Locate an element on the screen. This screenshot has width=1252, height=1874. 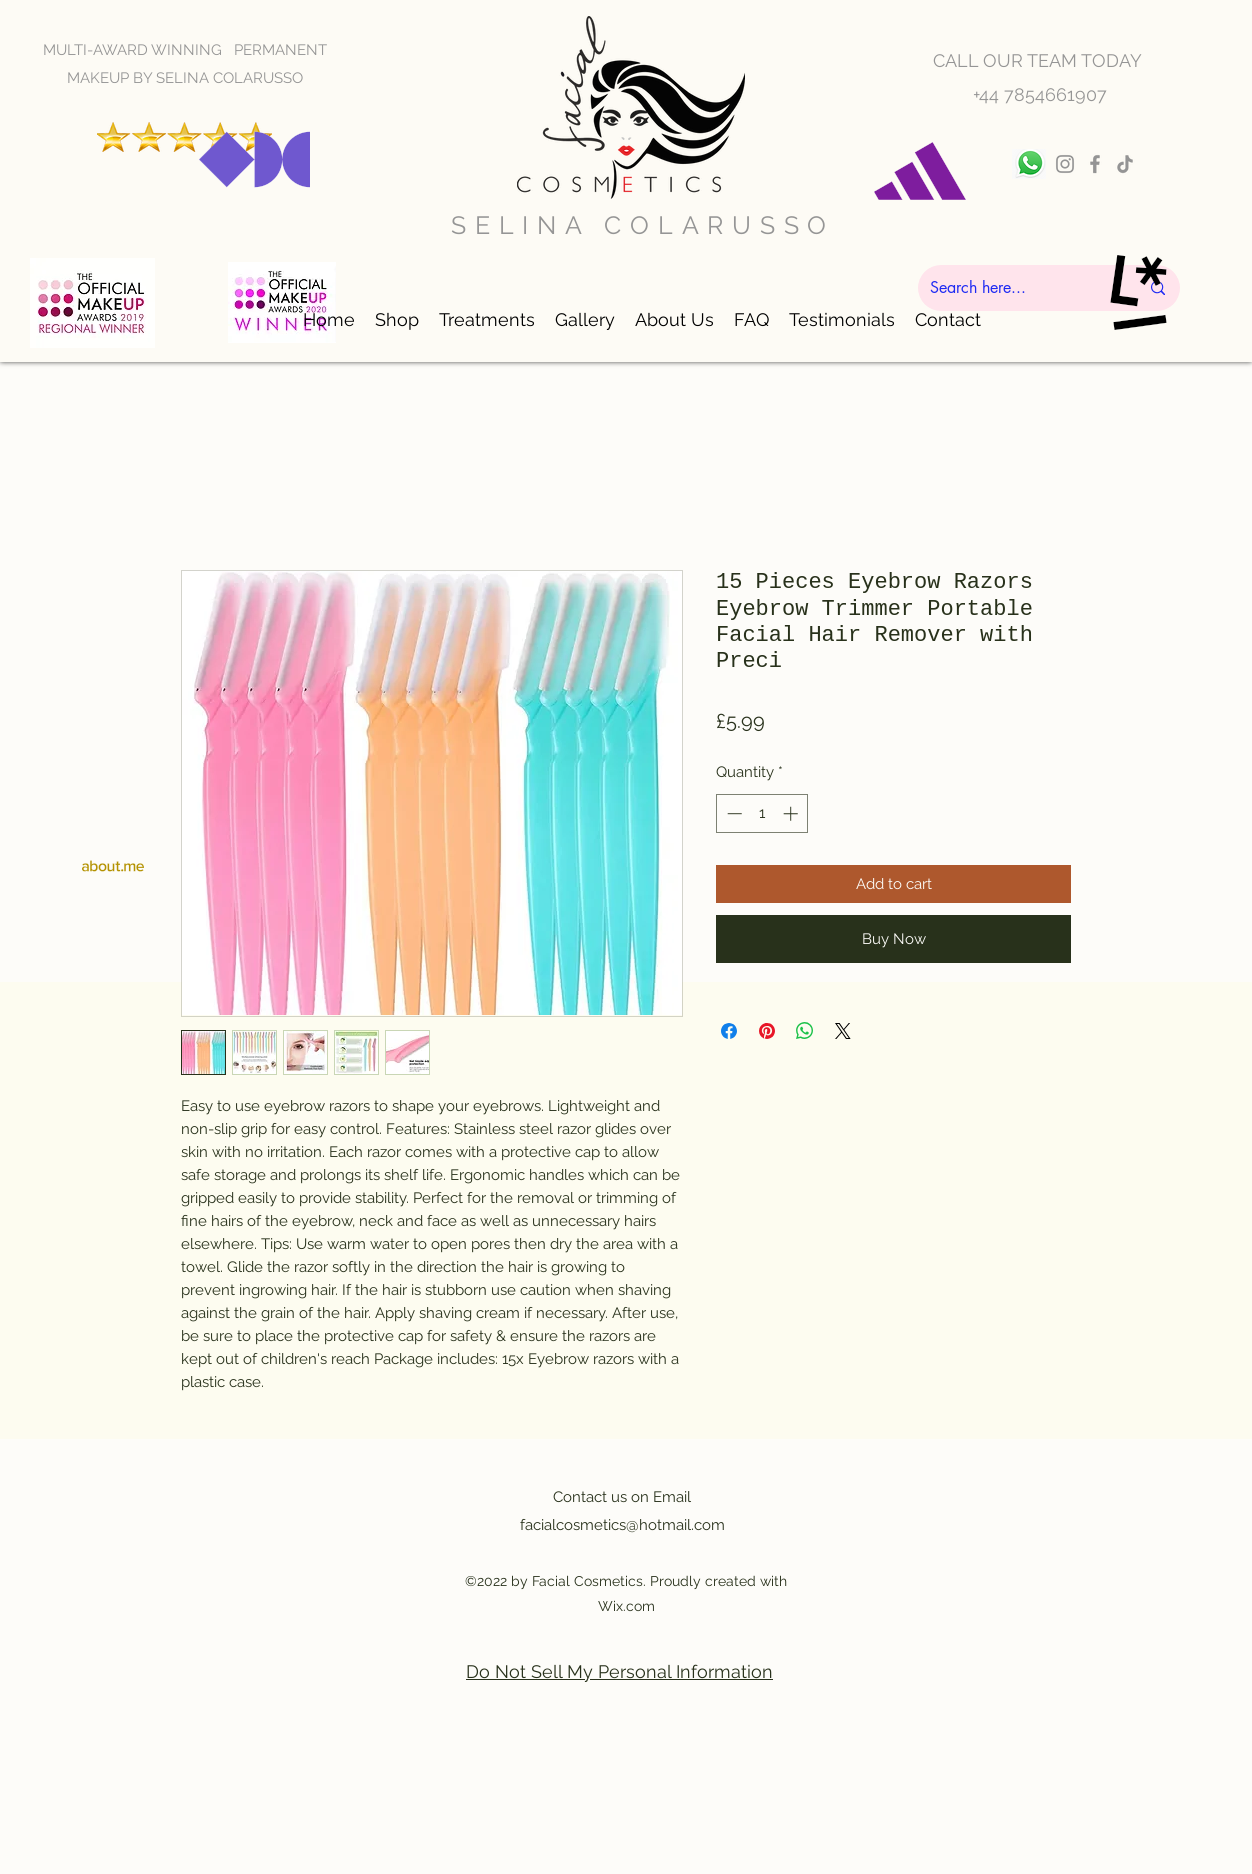
visit your about.me profile is located at coordinates (113, 866).